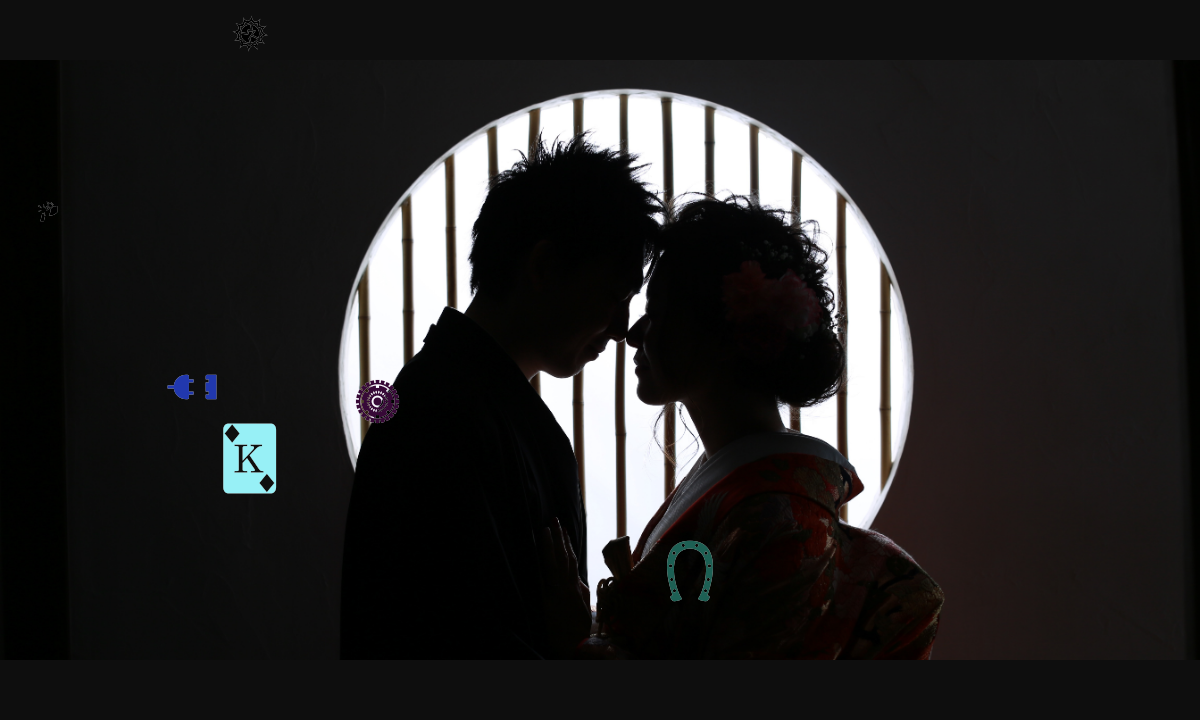  I want to click on indicates disconnected or offline status, so click(192, 387).